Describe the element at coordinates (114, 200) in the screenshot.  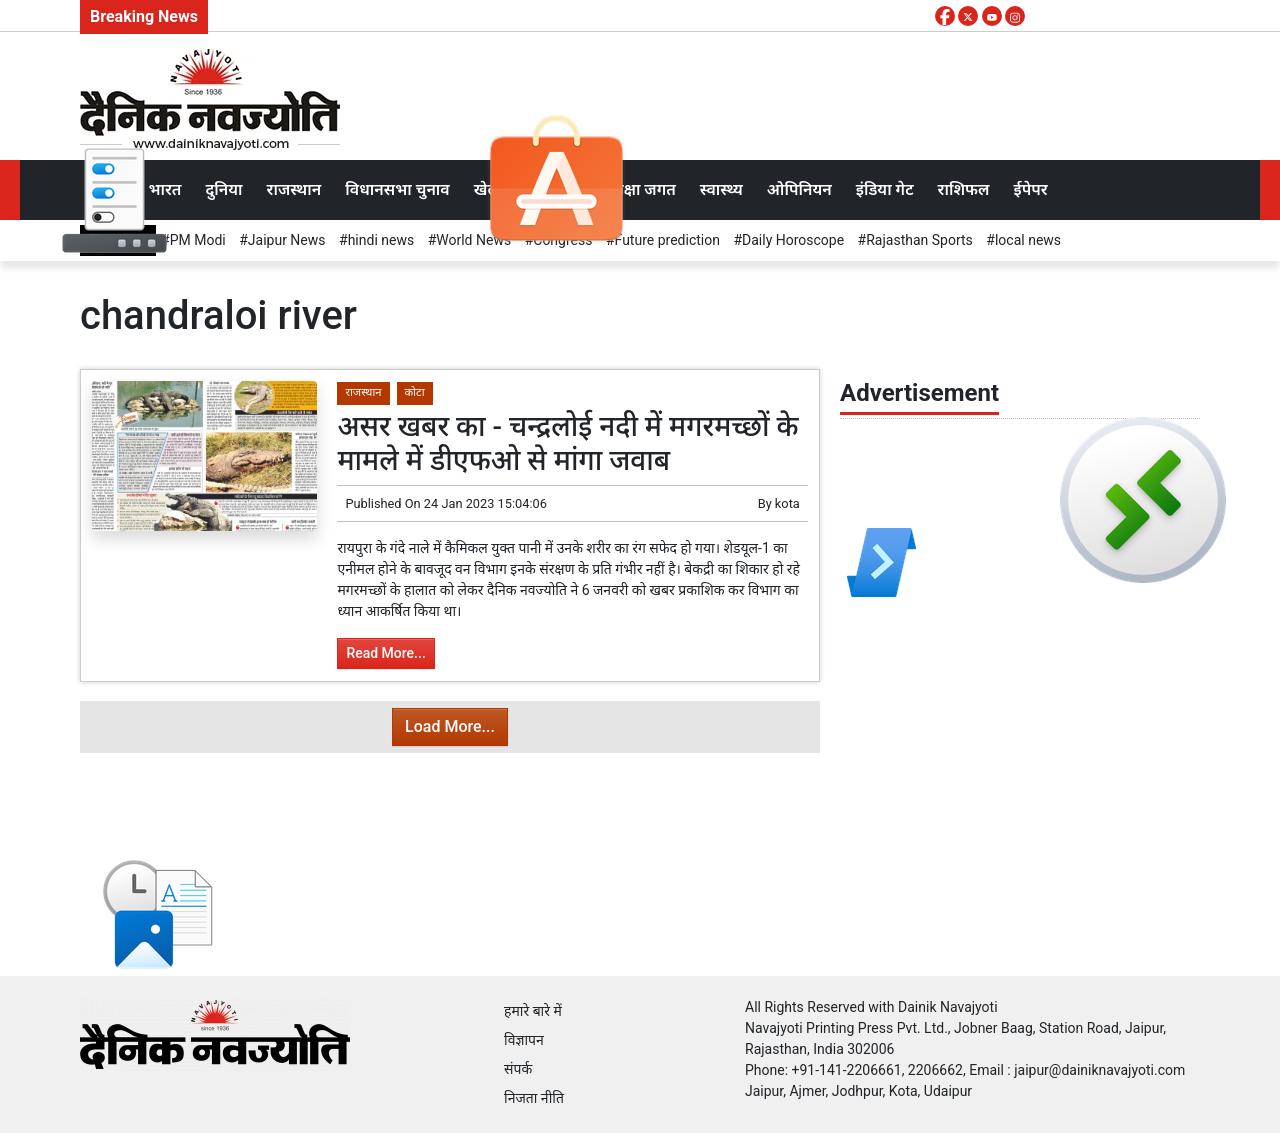
I see `access settings or preferences` at that location.